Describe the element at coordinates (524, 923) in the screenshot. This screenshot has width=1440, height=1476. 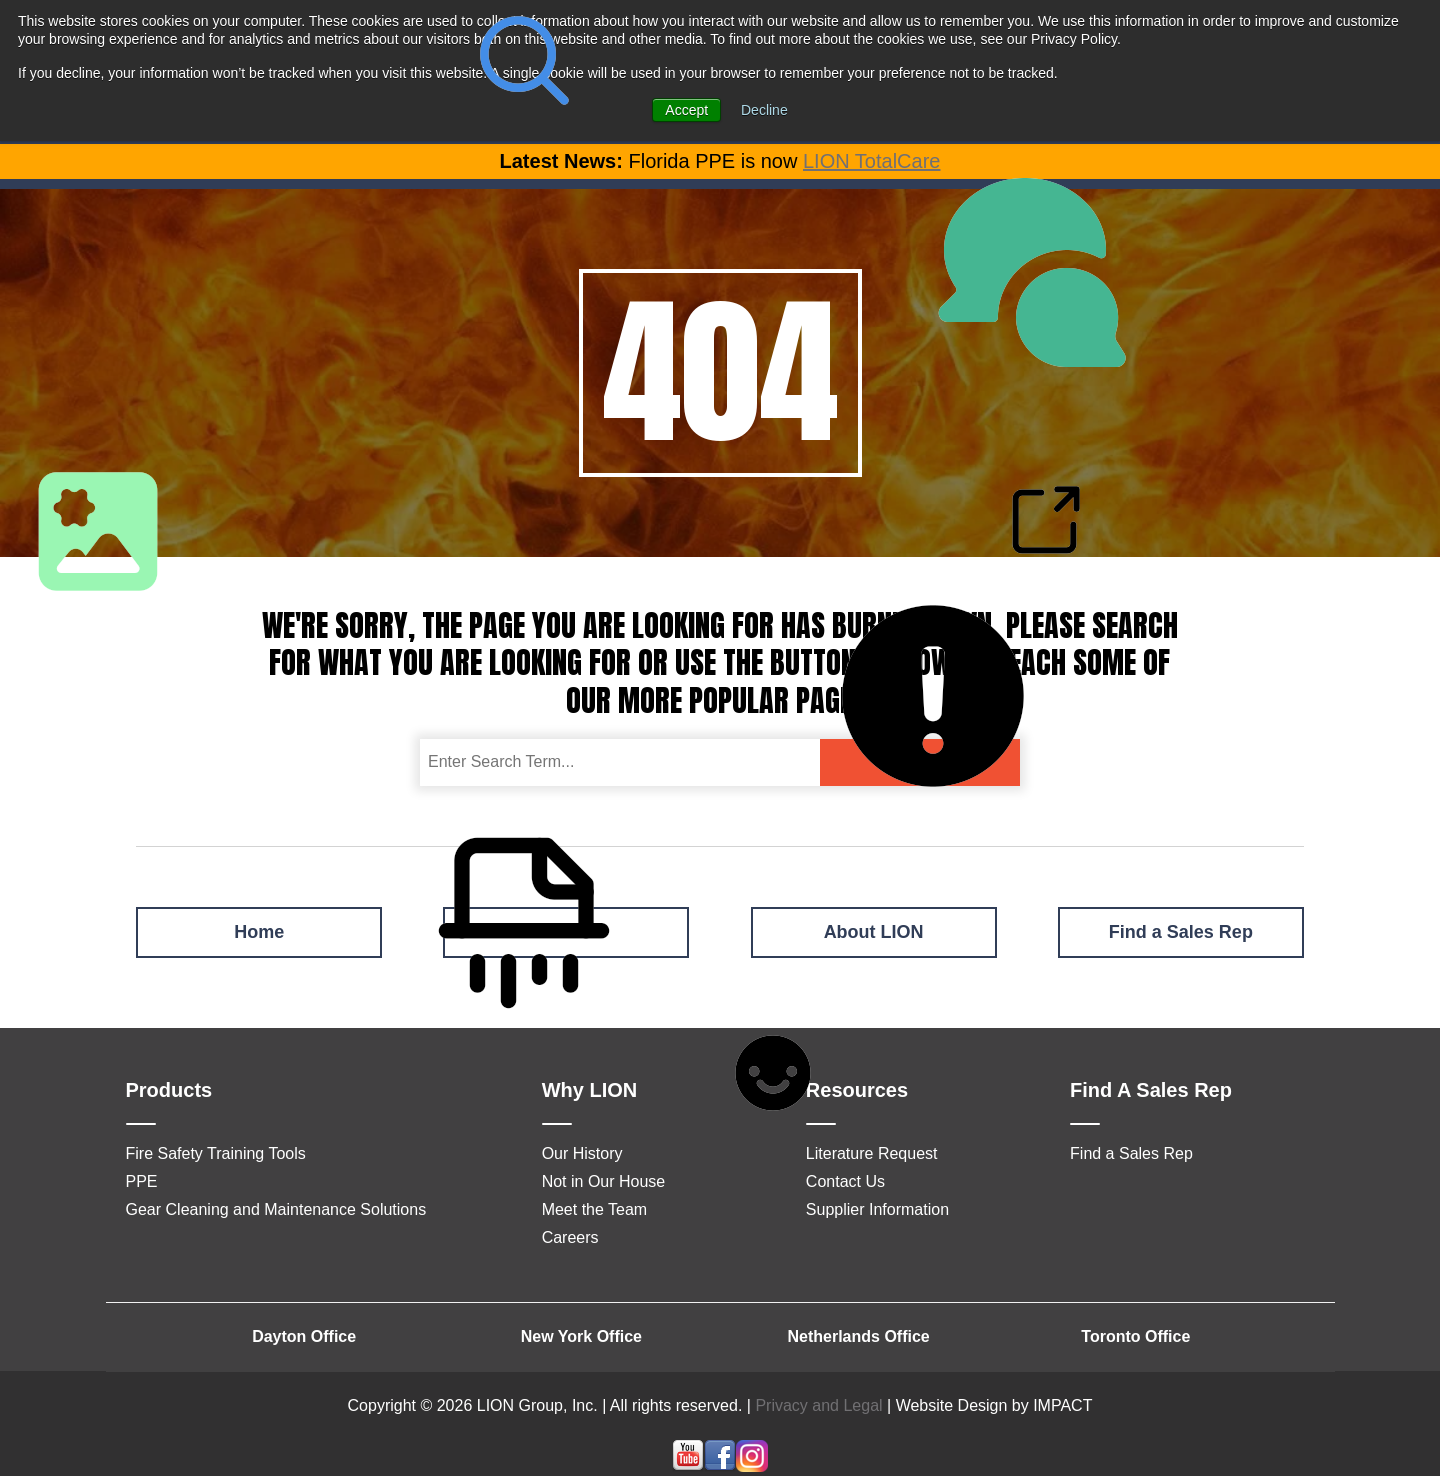
I see `permanently delete a document` at that location.